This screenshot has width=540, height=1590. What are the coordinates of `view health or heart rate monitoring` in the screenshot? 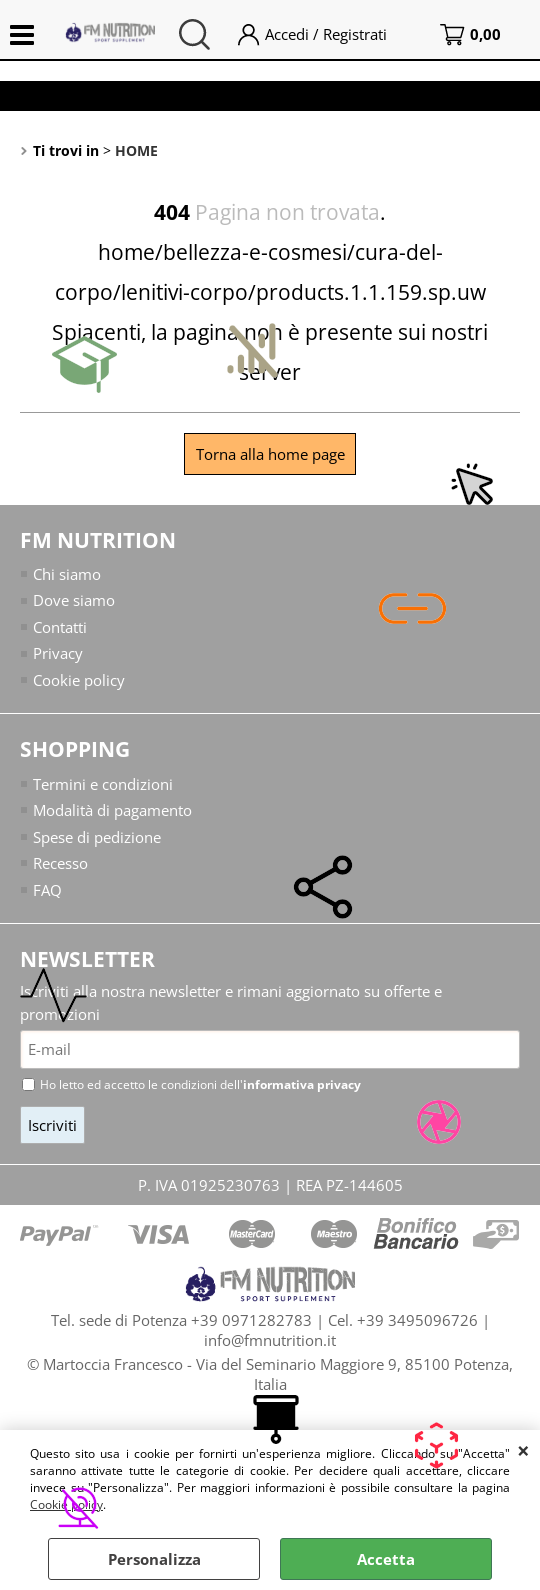 It's located at (53, 996).